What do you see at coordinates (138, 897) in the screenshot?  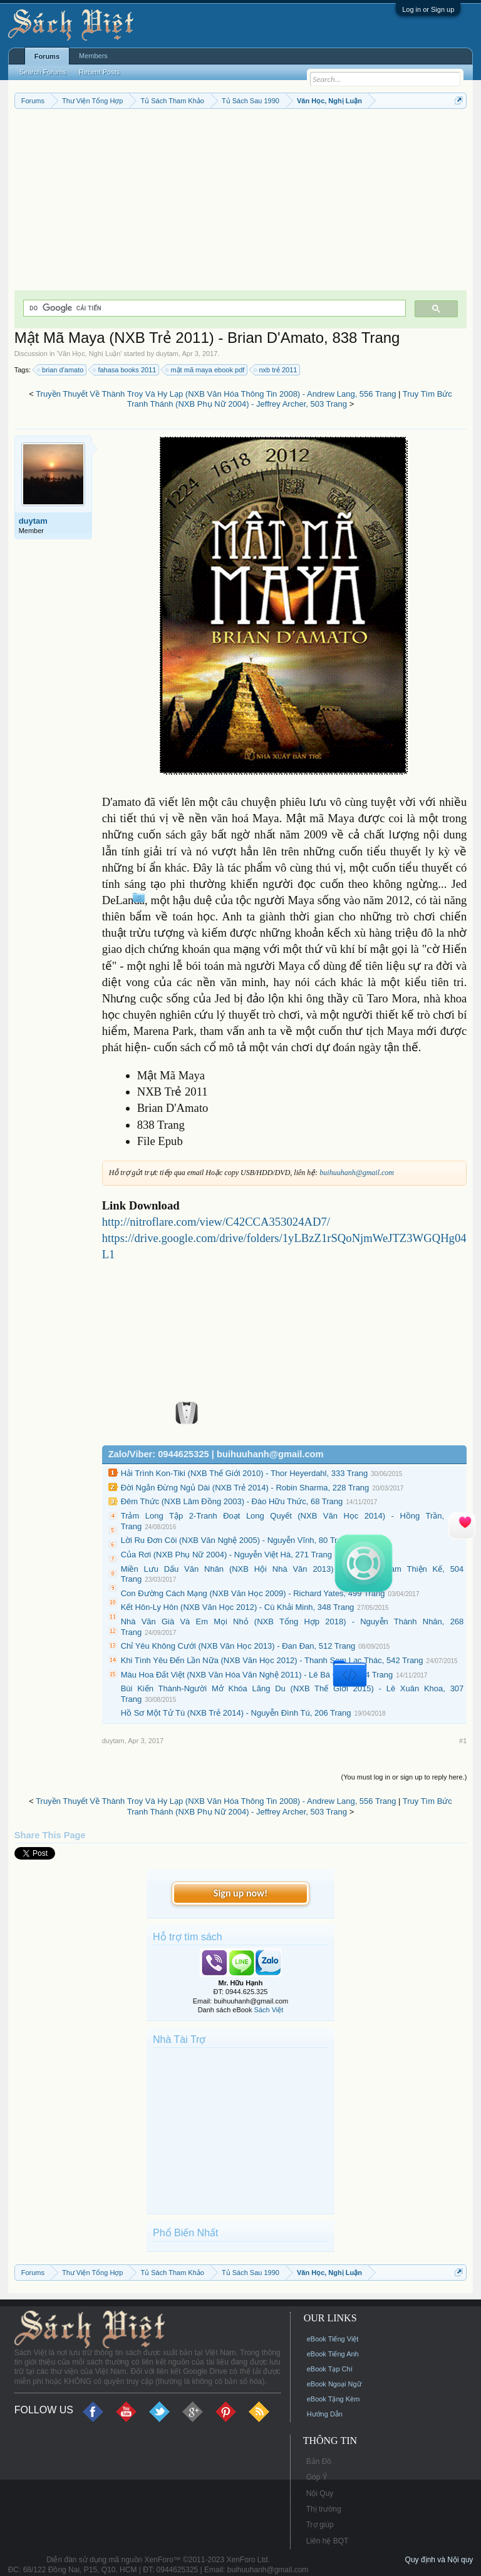 I see `open your music folder` at bounding box center [138, 897].